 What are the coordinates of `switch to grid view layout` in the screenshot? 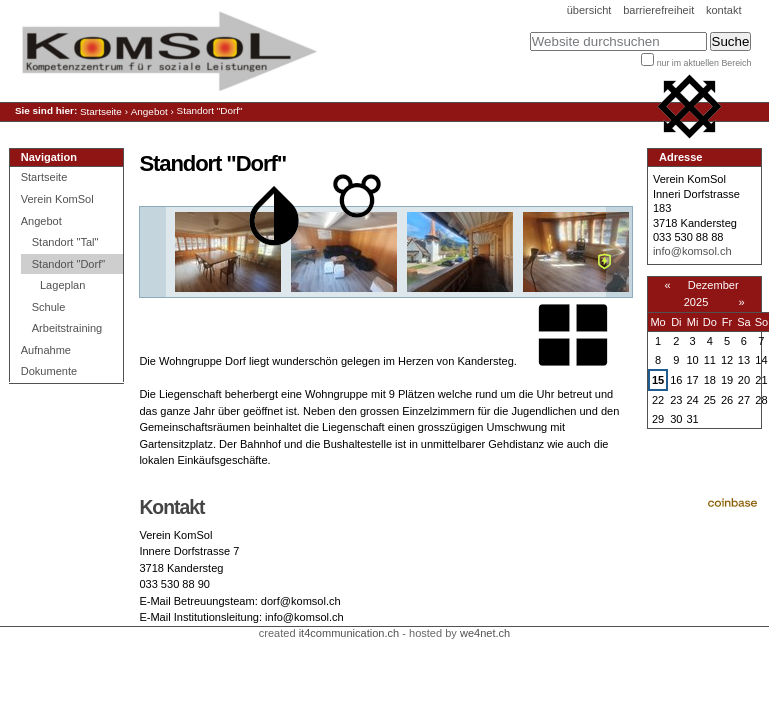 It's located at (573, 335).